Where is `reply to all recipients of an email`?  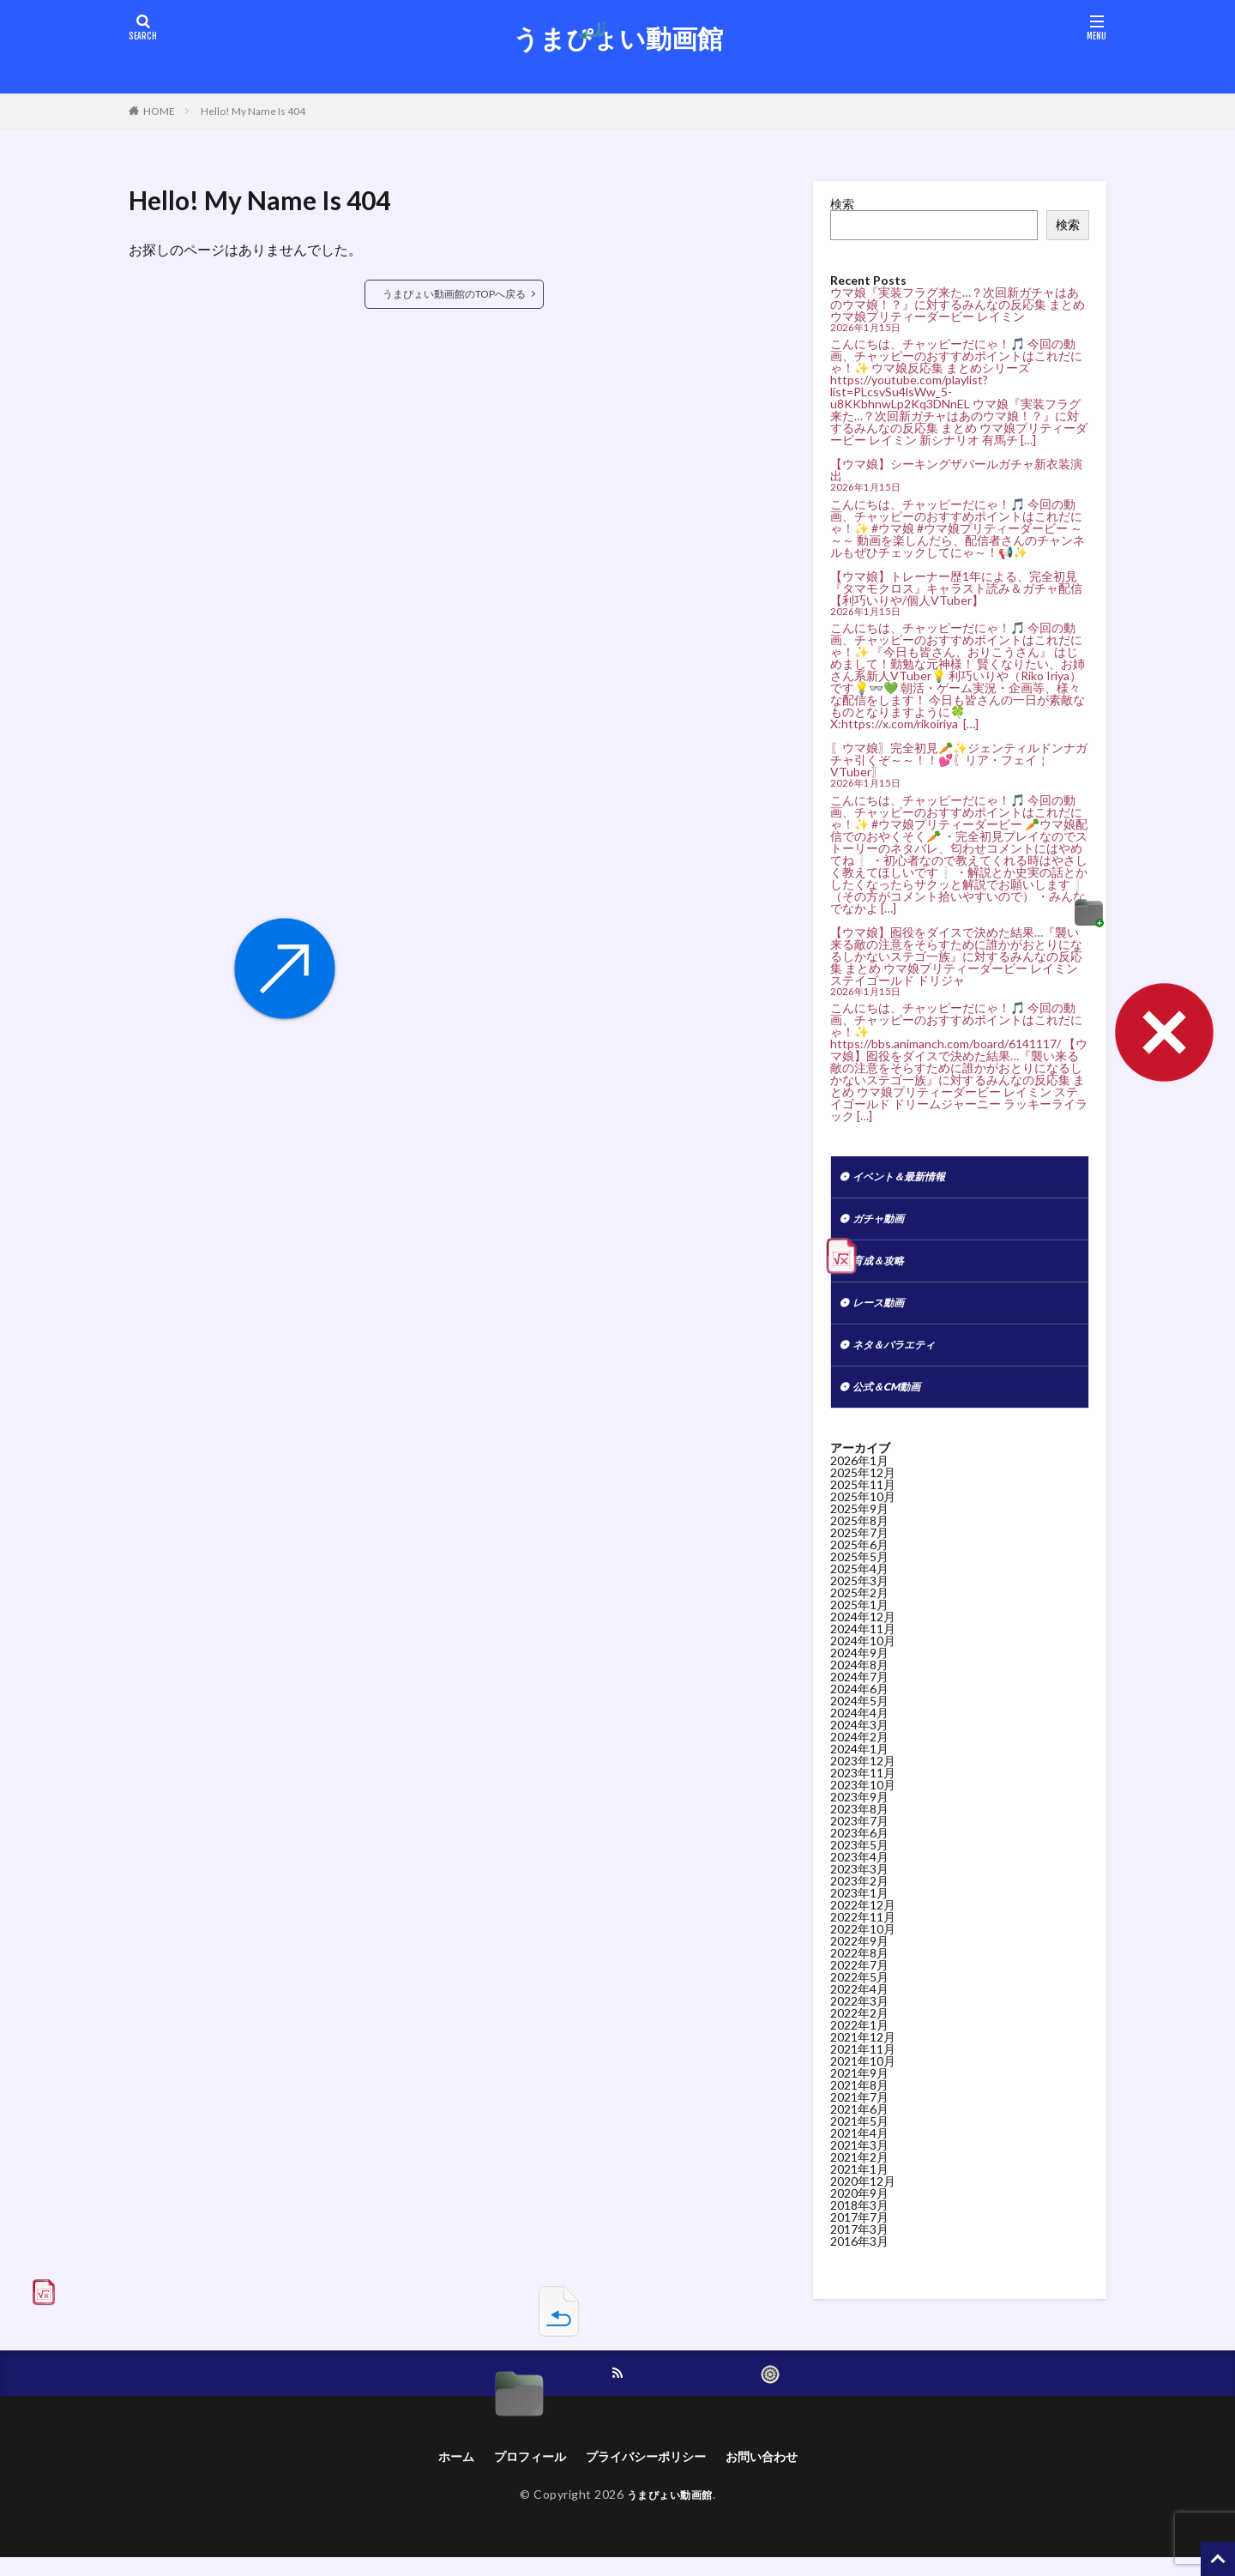
reply to all recipients of an email is located at coordinates (591, 29).